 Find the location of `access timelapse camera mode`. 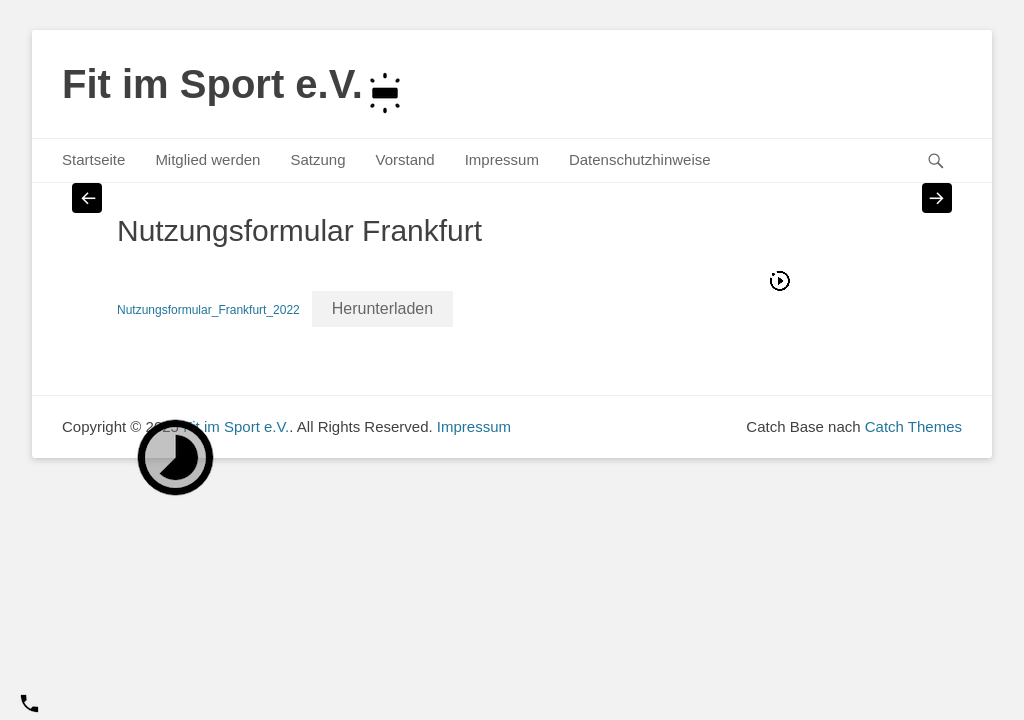

access timelapse camera mode is located at coordinates (175, 457).